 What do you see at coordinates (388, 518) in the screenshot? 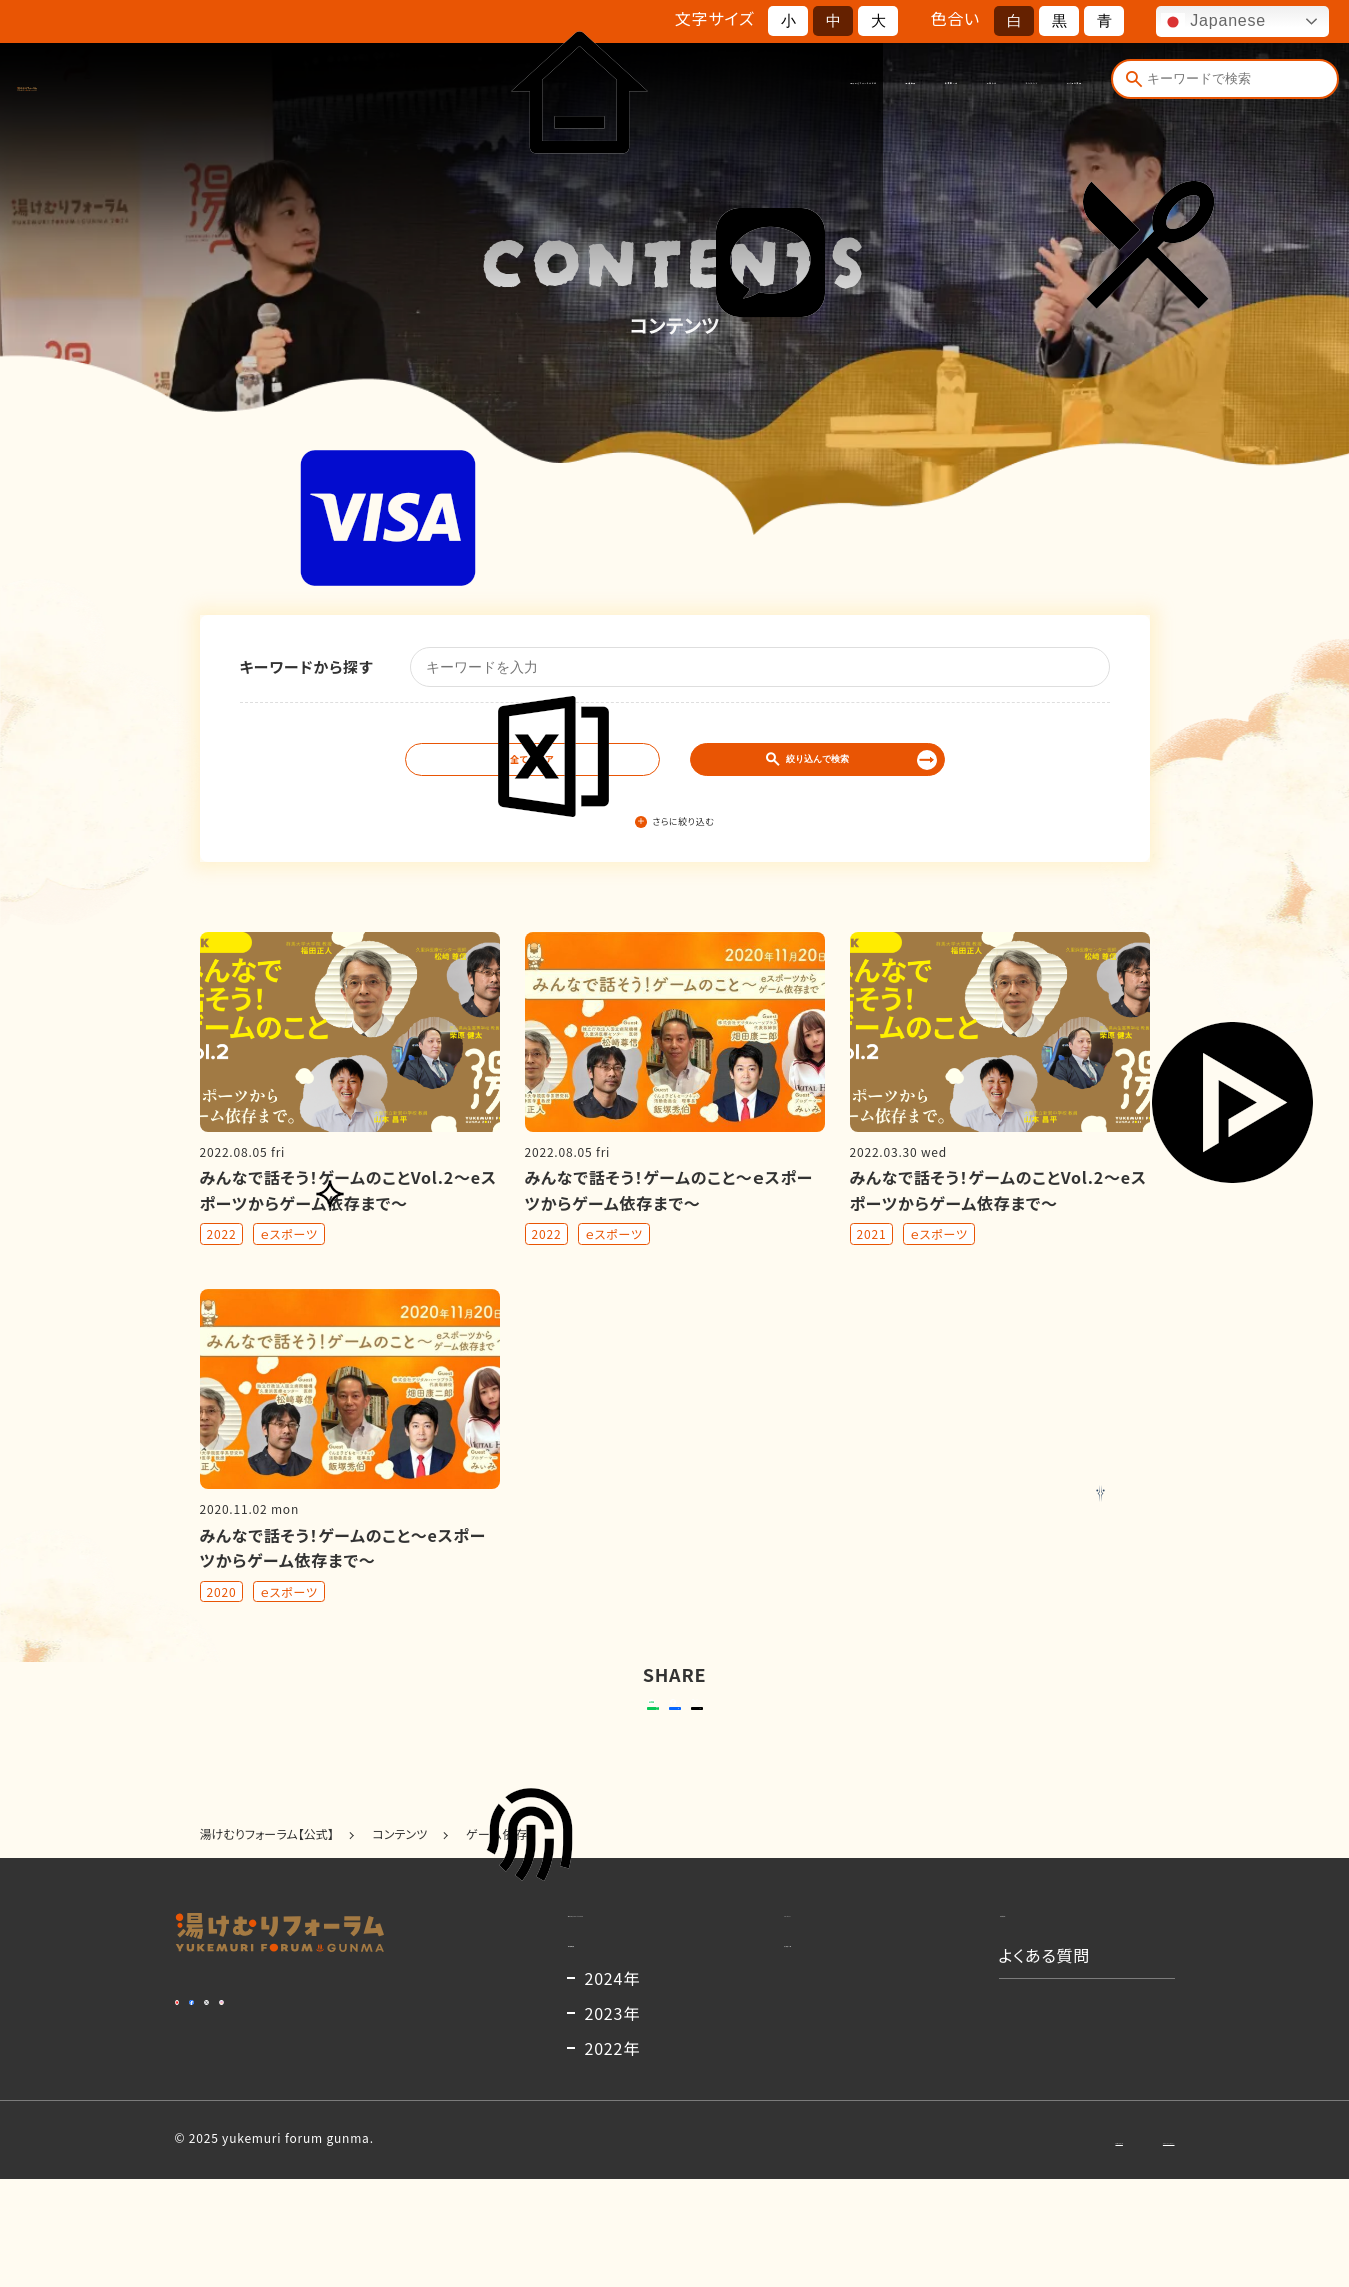
I see `pay with Visa credit or debit card` at bounding box center [388, 518].